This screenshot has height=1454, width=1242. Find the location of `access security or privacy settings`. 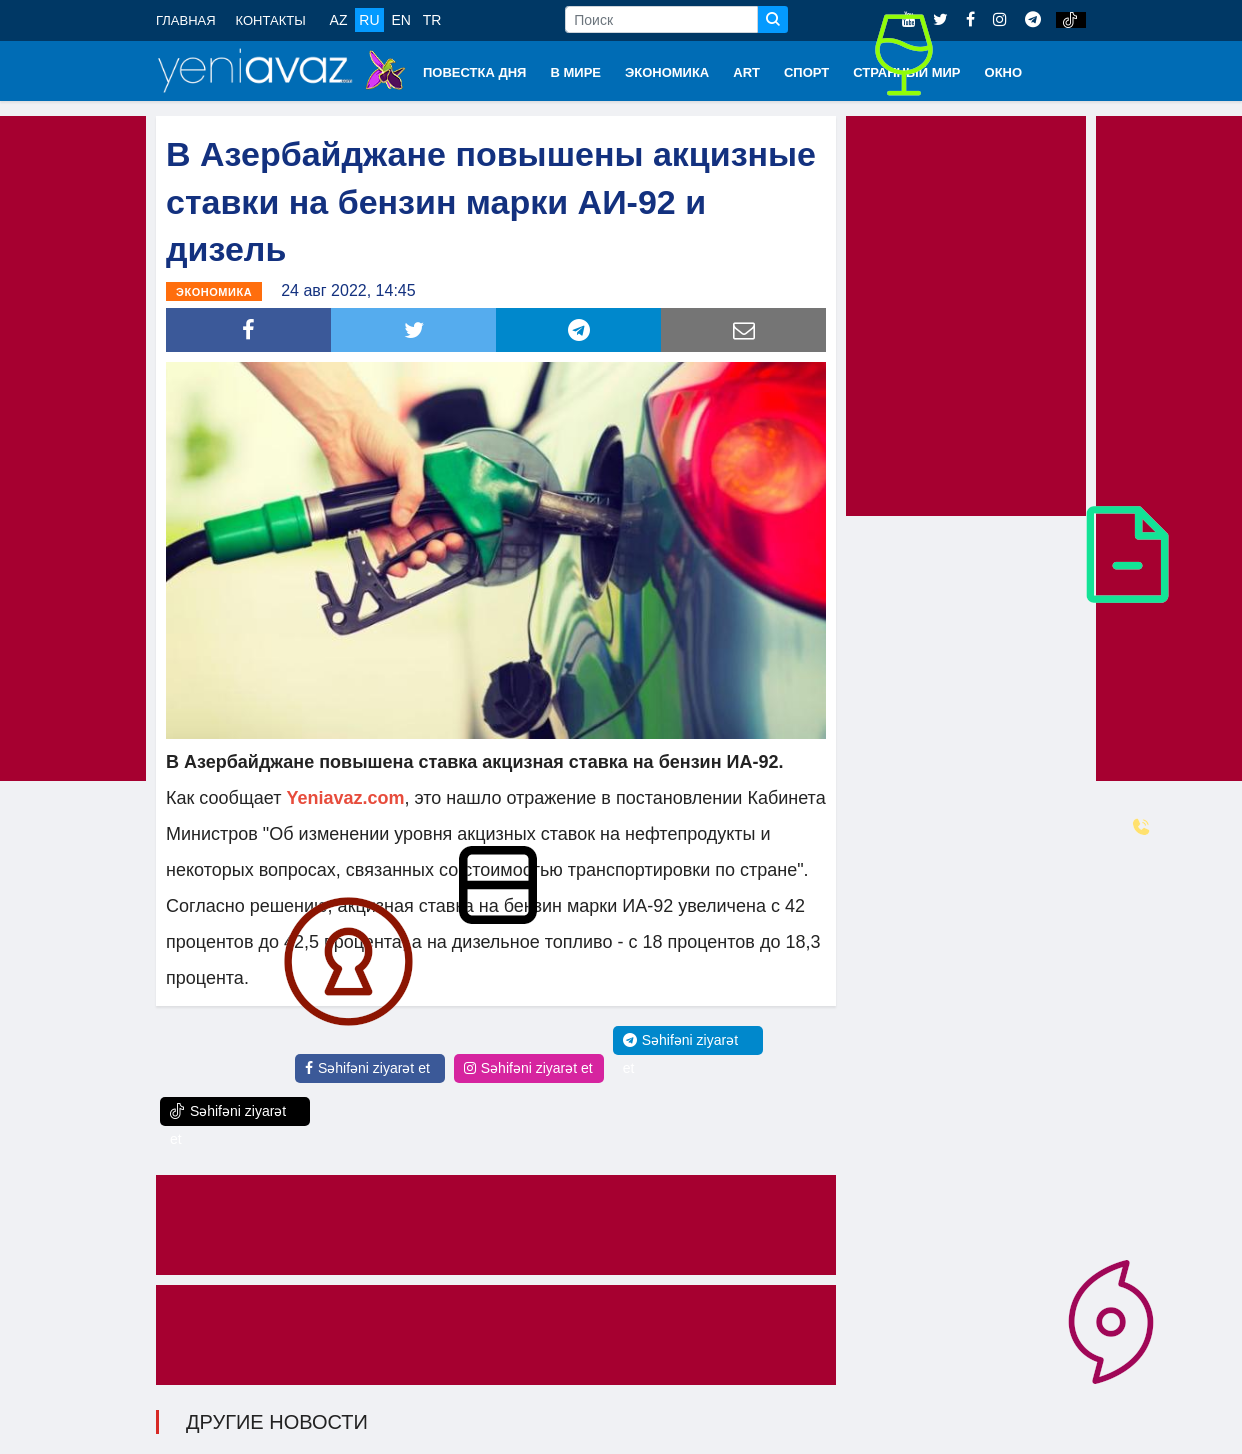

access security or privacy settings is located at coordinates (348, 961).